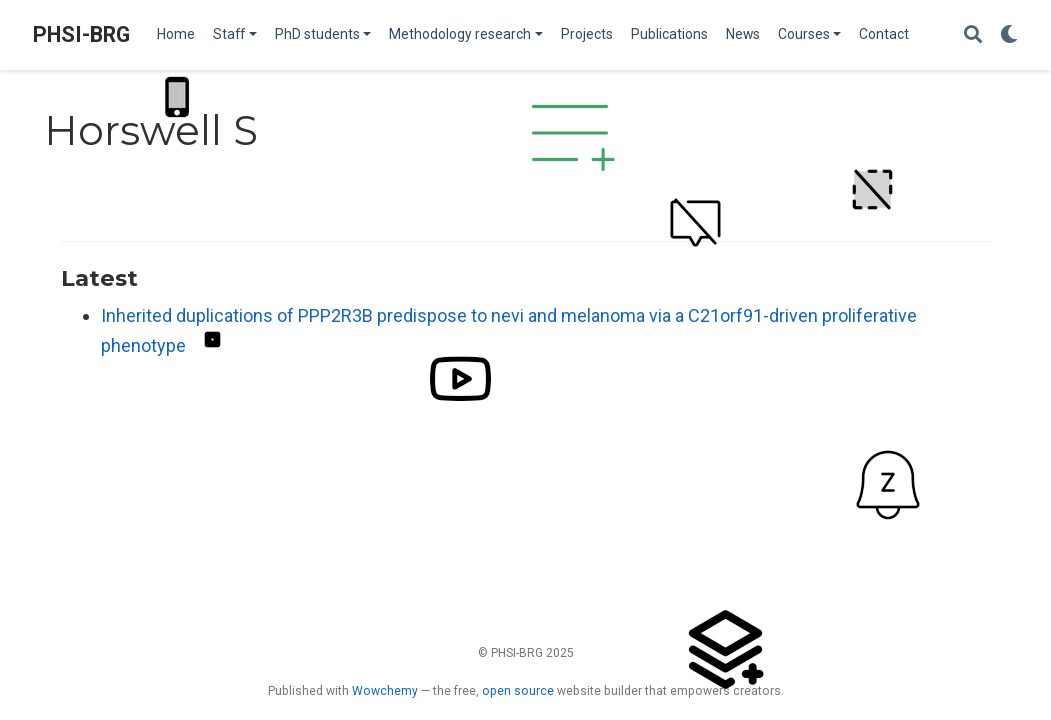 This screenshot has height=720, width=1051. Describe the element at coordinates (178, 97) in the screenshot. I see `indicates mobile device or smartphone` at that location.